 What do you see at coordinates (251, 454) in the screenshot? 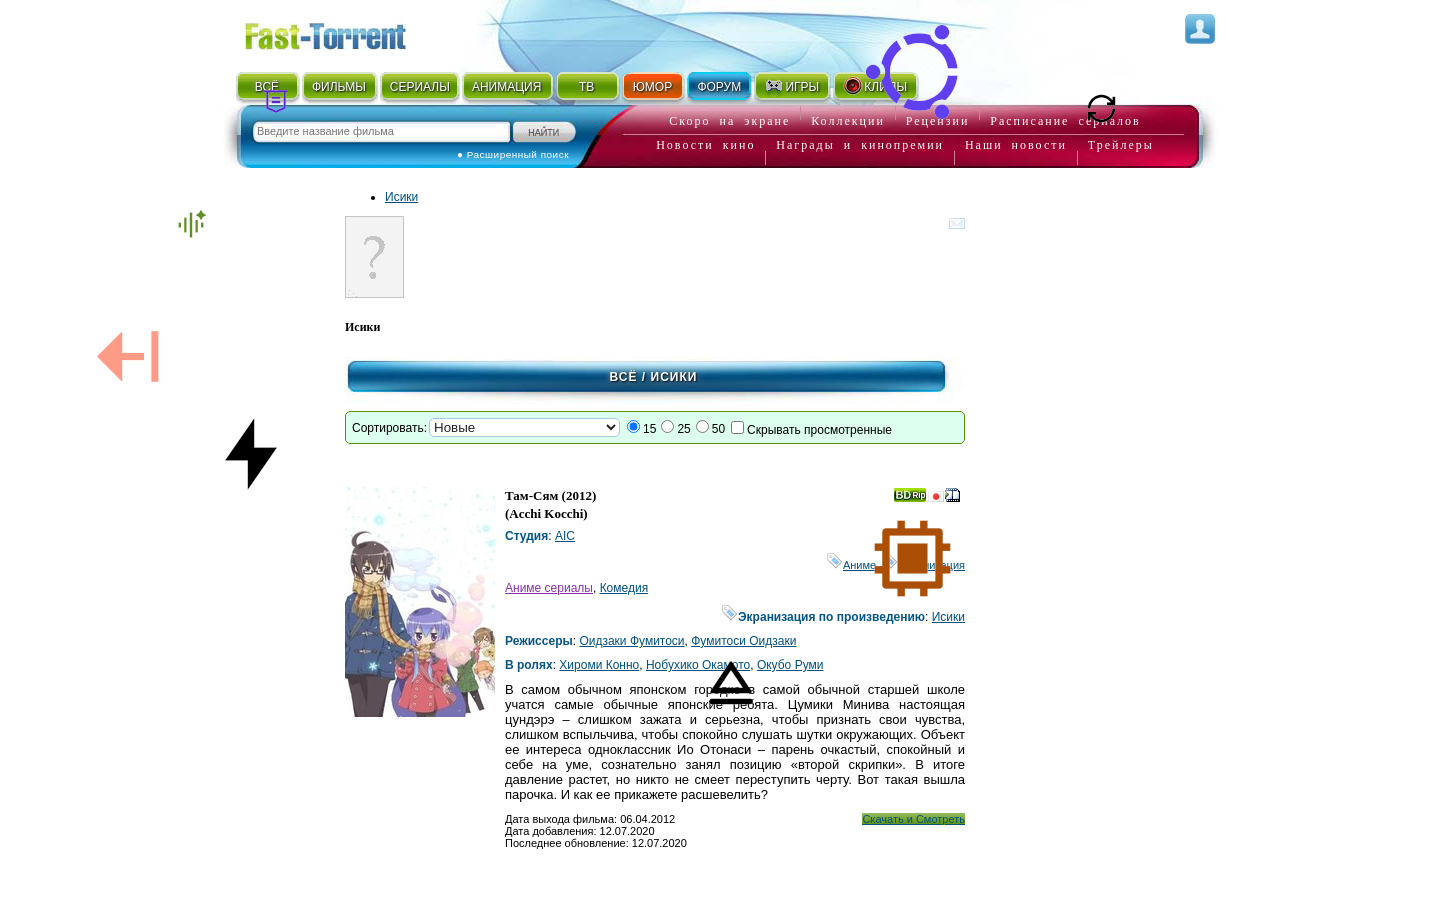
I see `turn on device flashlight` at bounding box center [251, 454].